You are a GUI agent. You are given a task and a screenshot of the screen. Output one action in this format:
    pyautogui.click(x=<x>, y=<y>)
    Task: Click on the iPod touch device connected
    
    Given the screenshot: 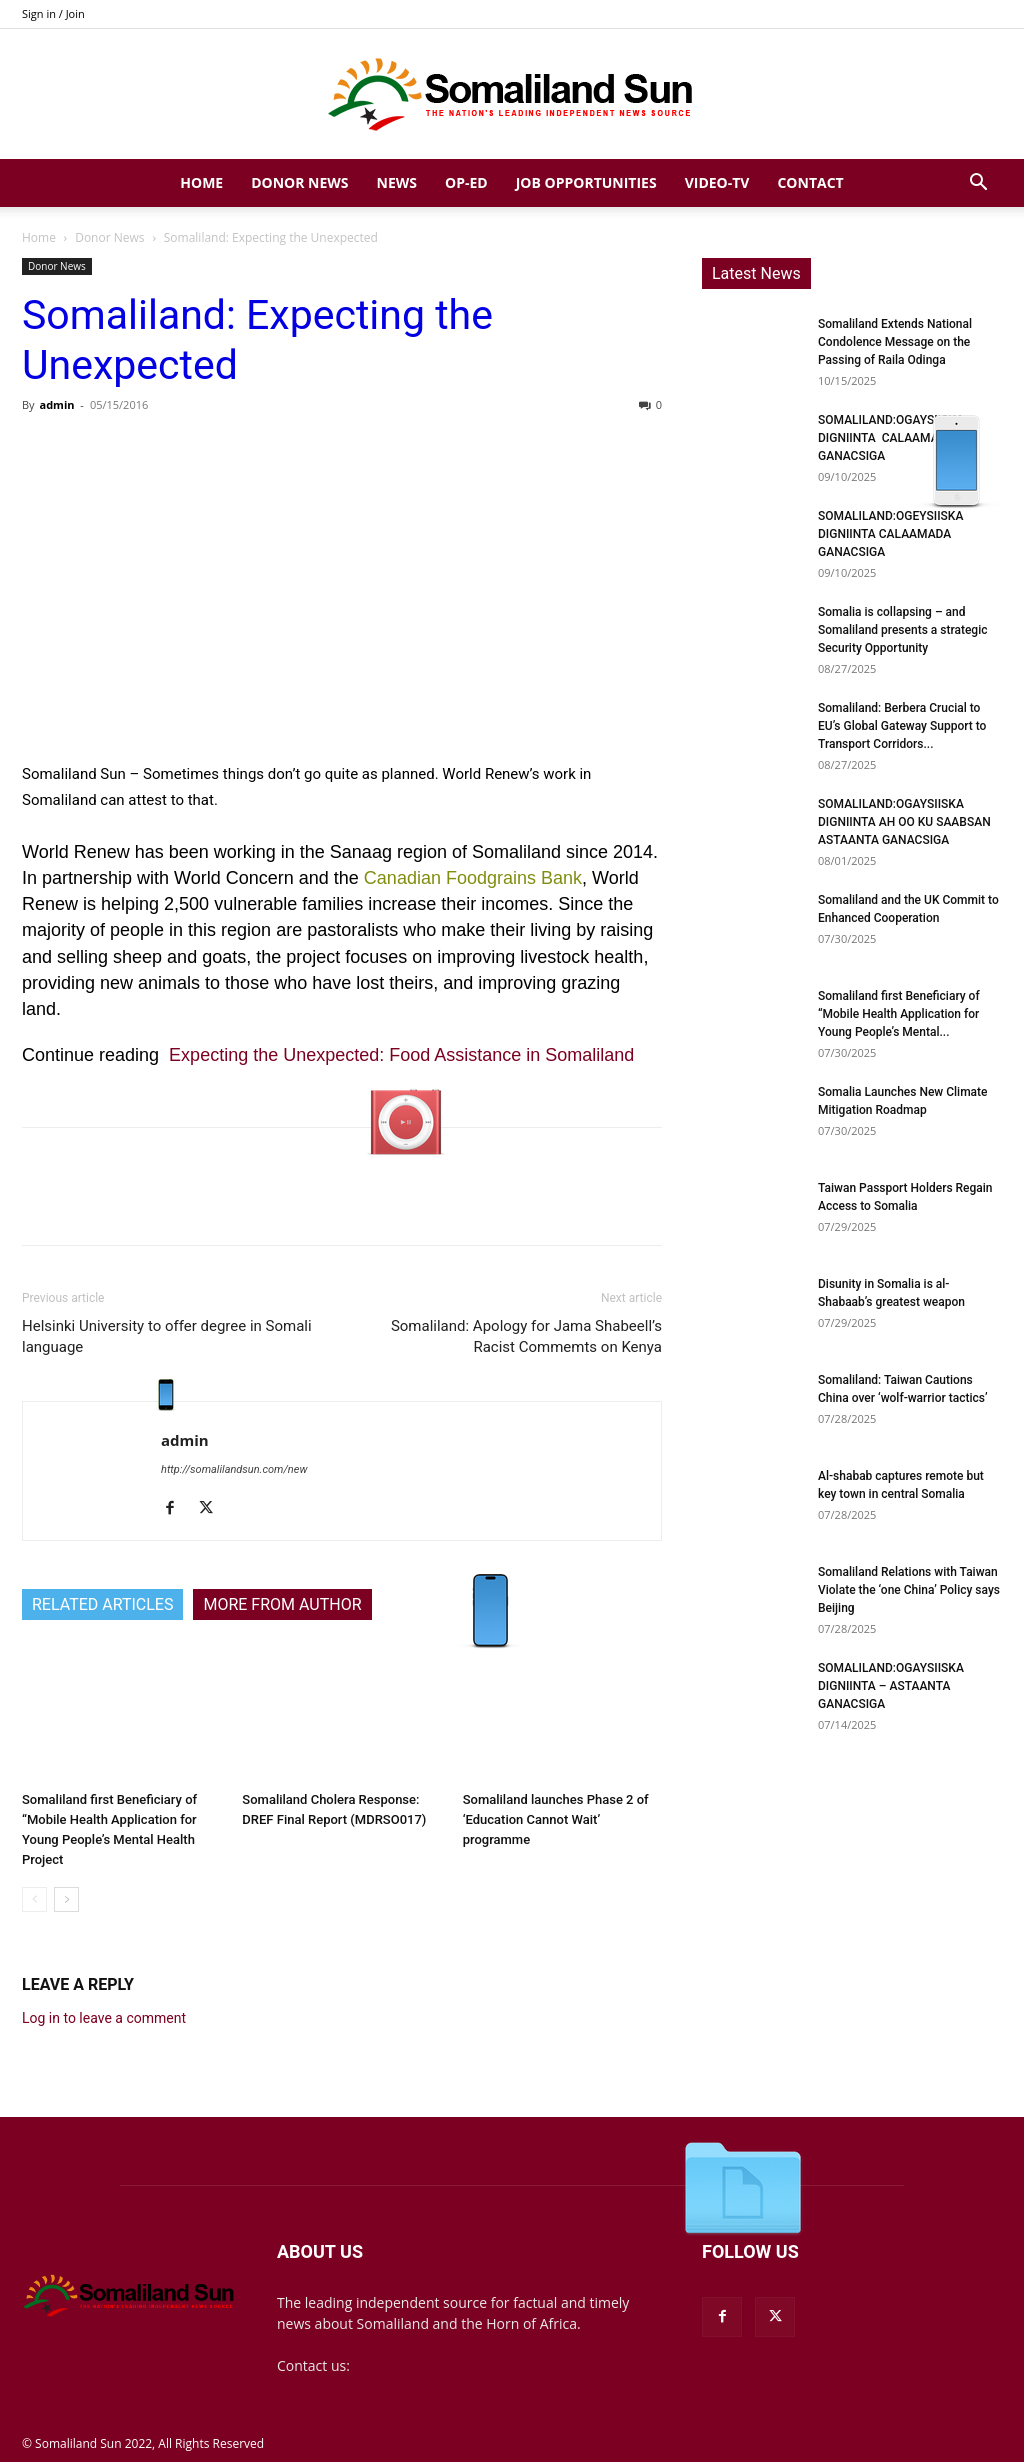 What is the action you would take?
    pyautogui.click(x=956, y=459)
    